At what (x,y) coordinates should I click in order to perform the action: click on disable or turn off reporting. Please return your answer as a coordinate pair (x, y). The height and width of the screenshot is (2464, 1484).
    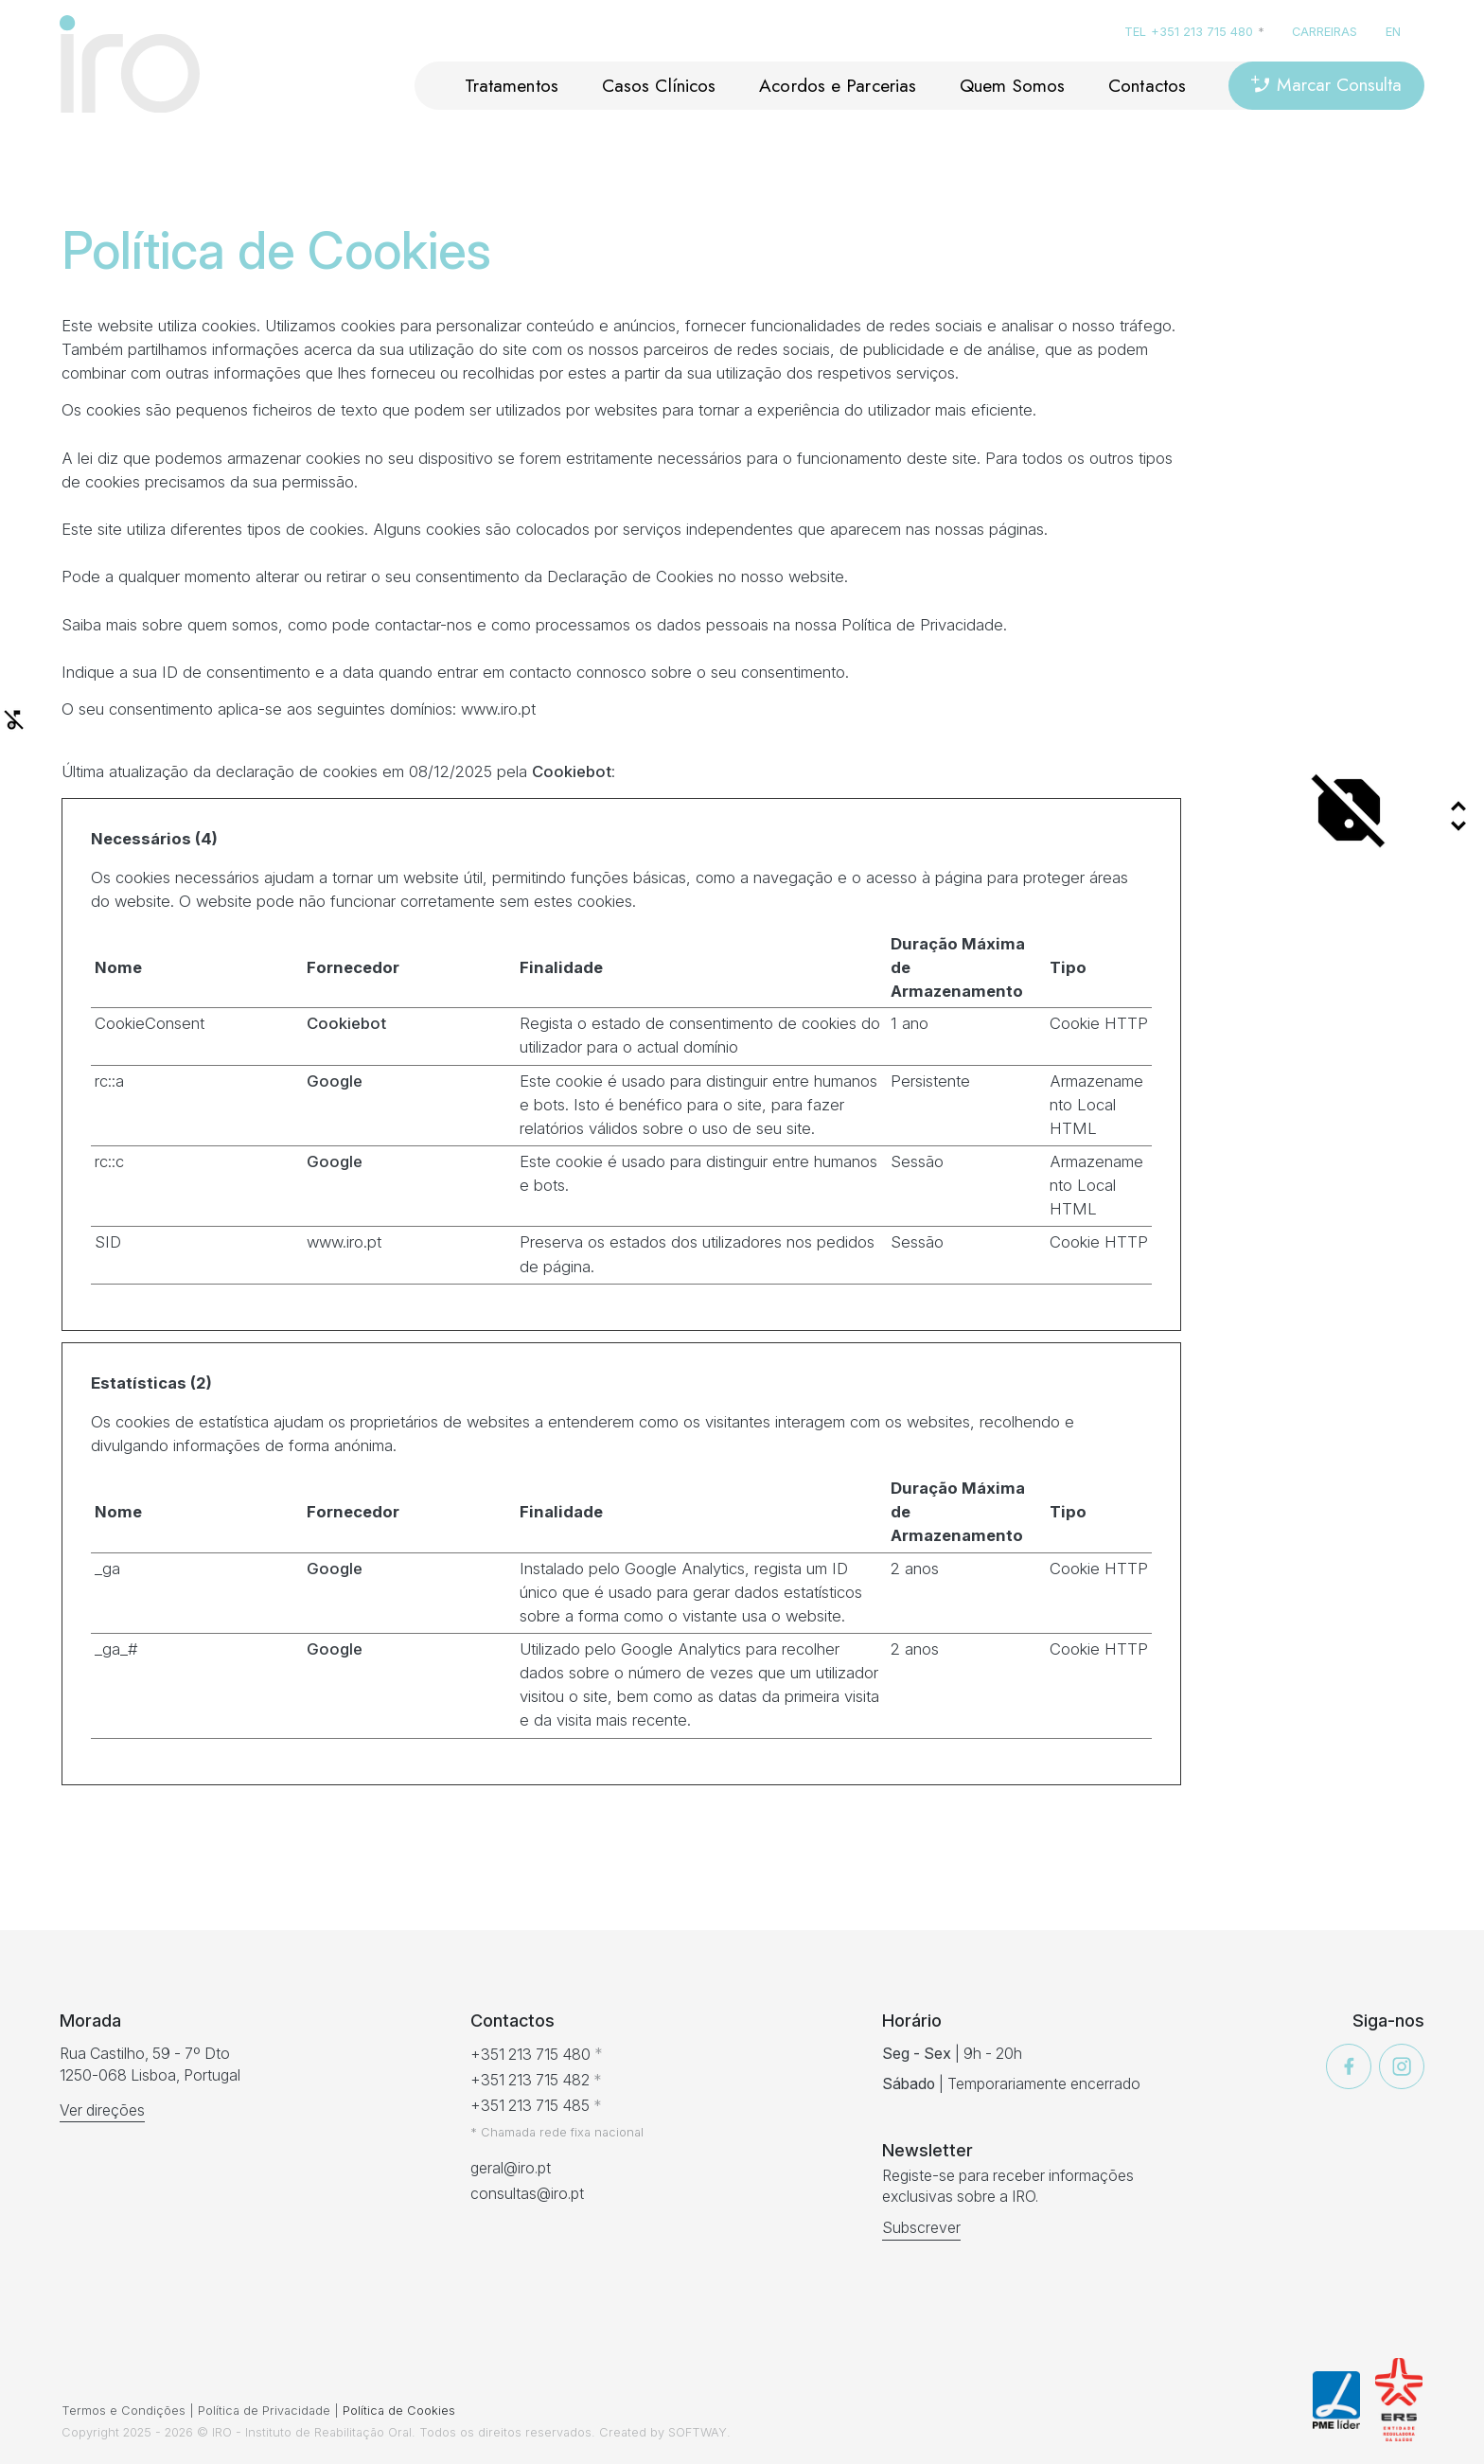
    Looking at the image, I should click on (1349, 809).